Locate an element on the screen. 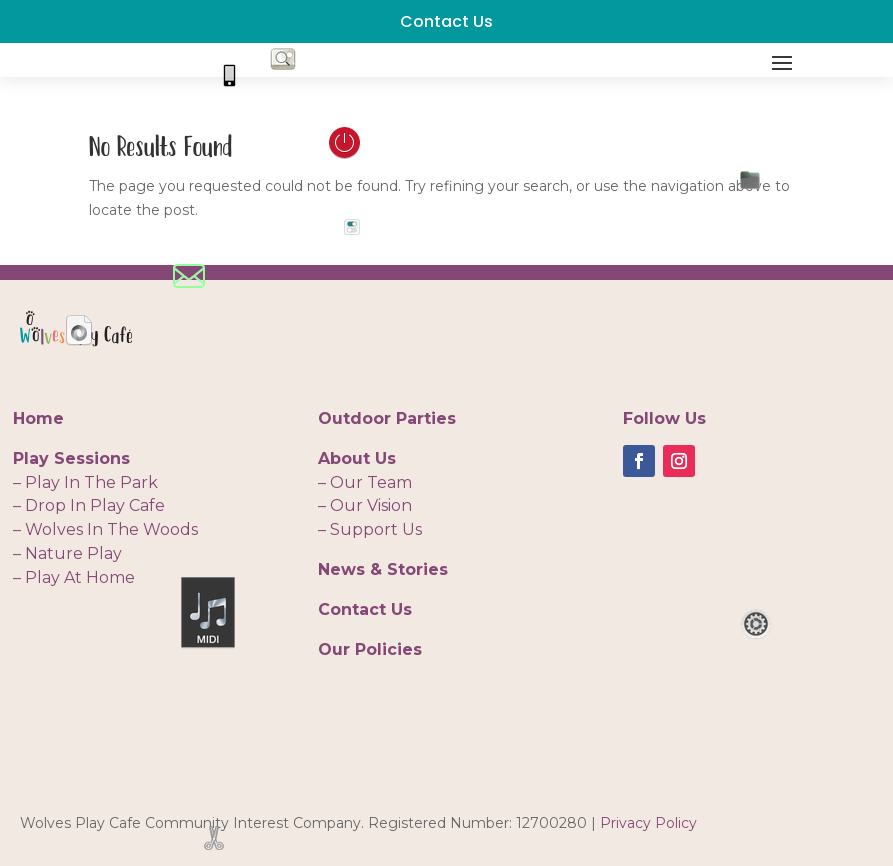  a standard MIDI file in GarageBand is located at coordinates (208, 614).